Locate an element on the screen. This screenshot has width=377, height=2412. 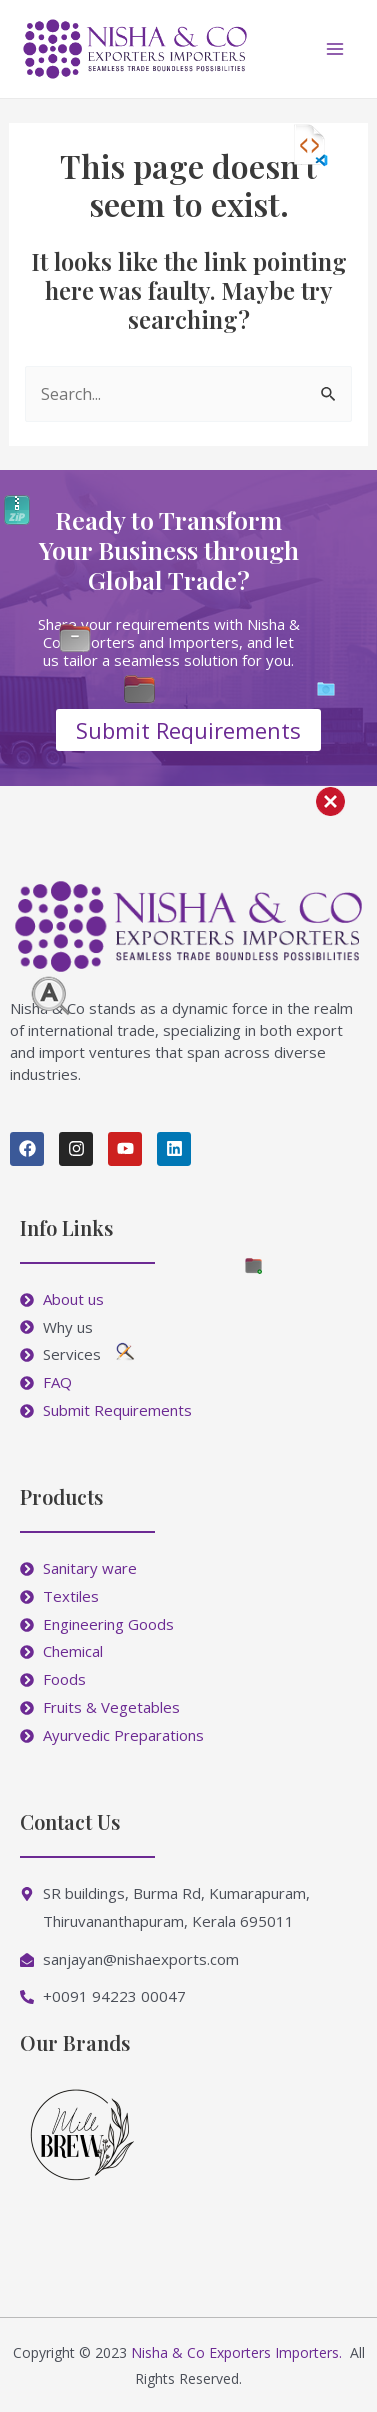
find and replace text in a document is located at coordinates (125, 1351).